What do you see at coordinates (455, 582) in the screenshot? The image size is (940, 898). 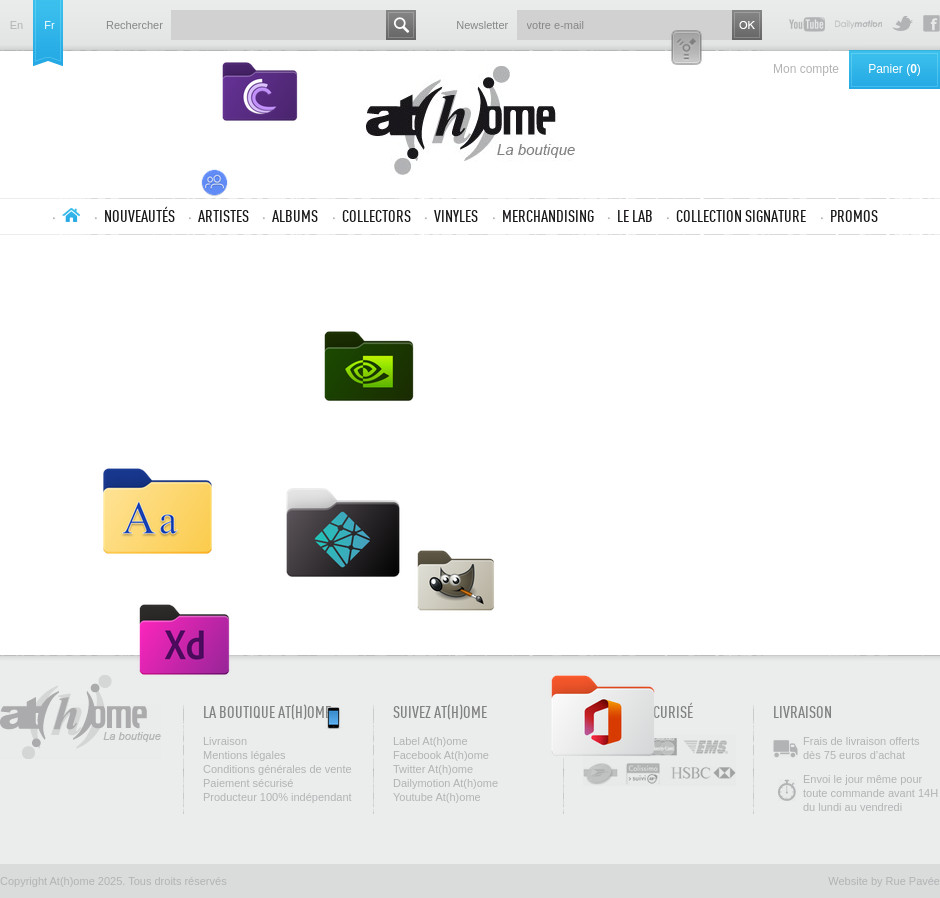 I see `open GIMP project files folder` at bounding box center [455, 582].